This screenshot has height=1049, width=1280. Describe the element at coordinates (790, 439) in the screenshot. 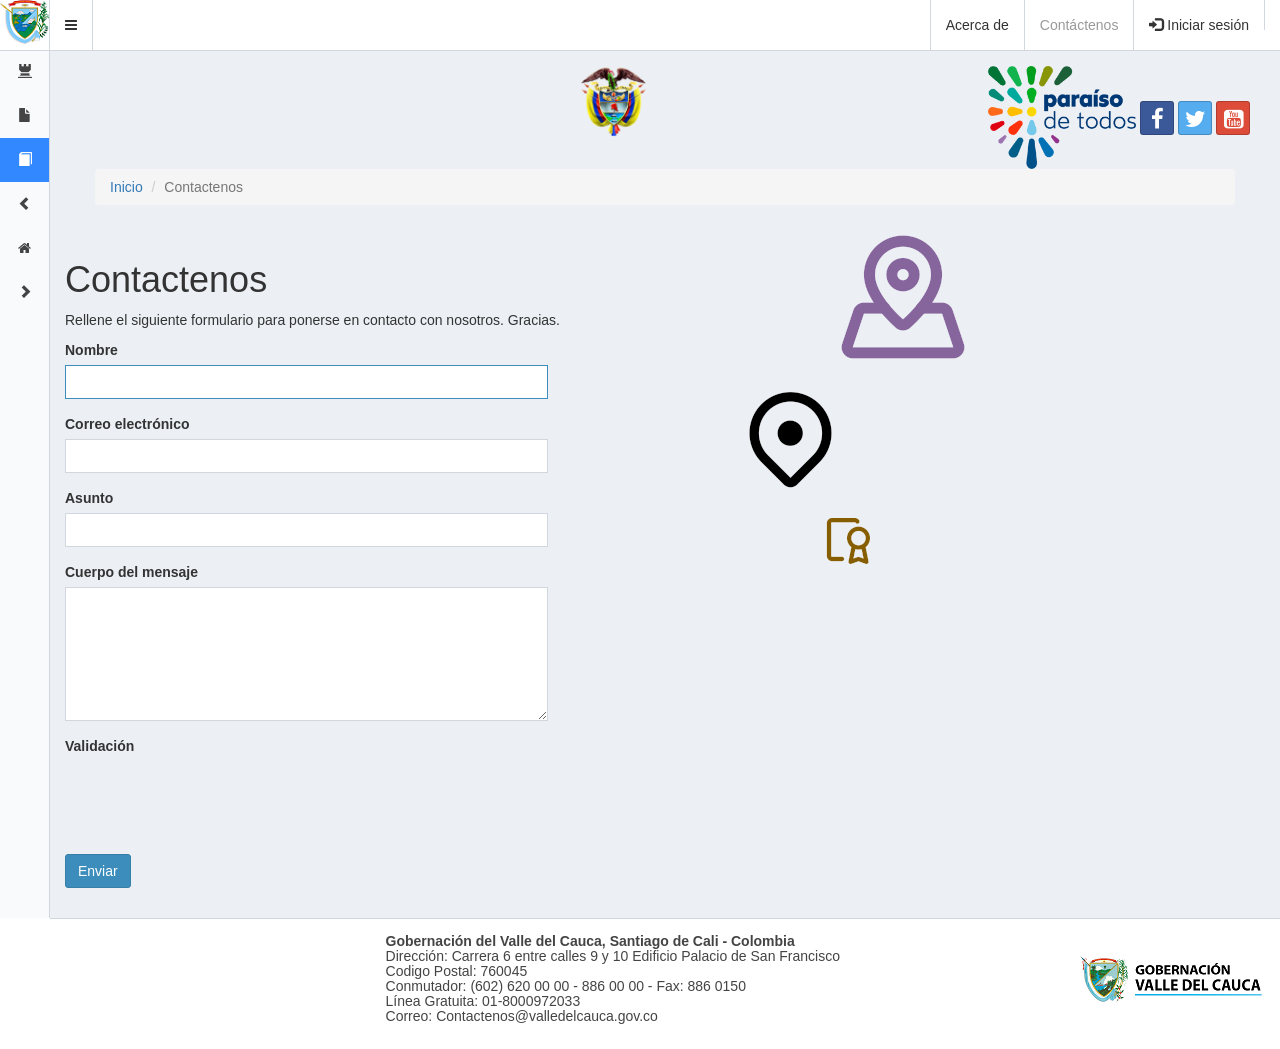

I see `view or set your current location` at that location.